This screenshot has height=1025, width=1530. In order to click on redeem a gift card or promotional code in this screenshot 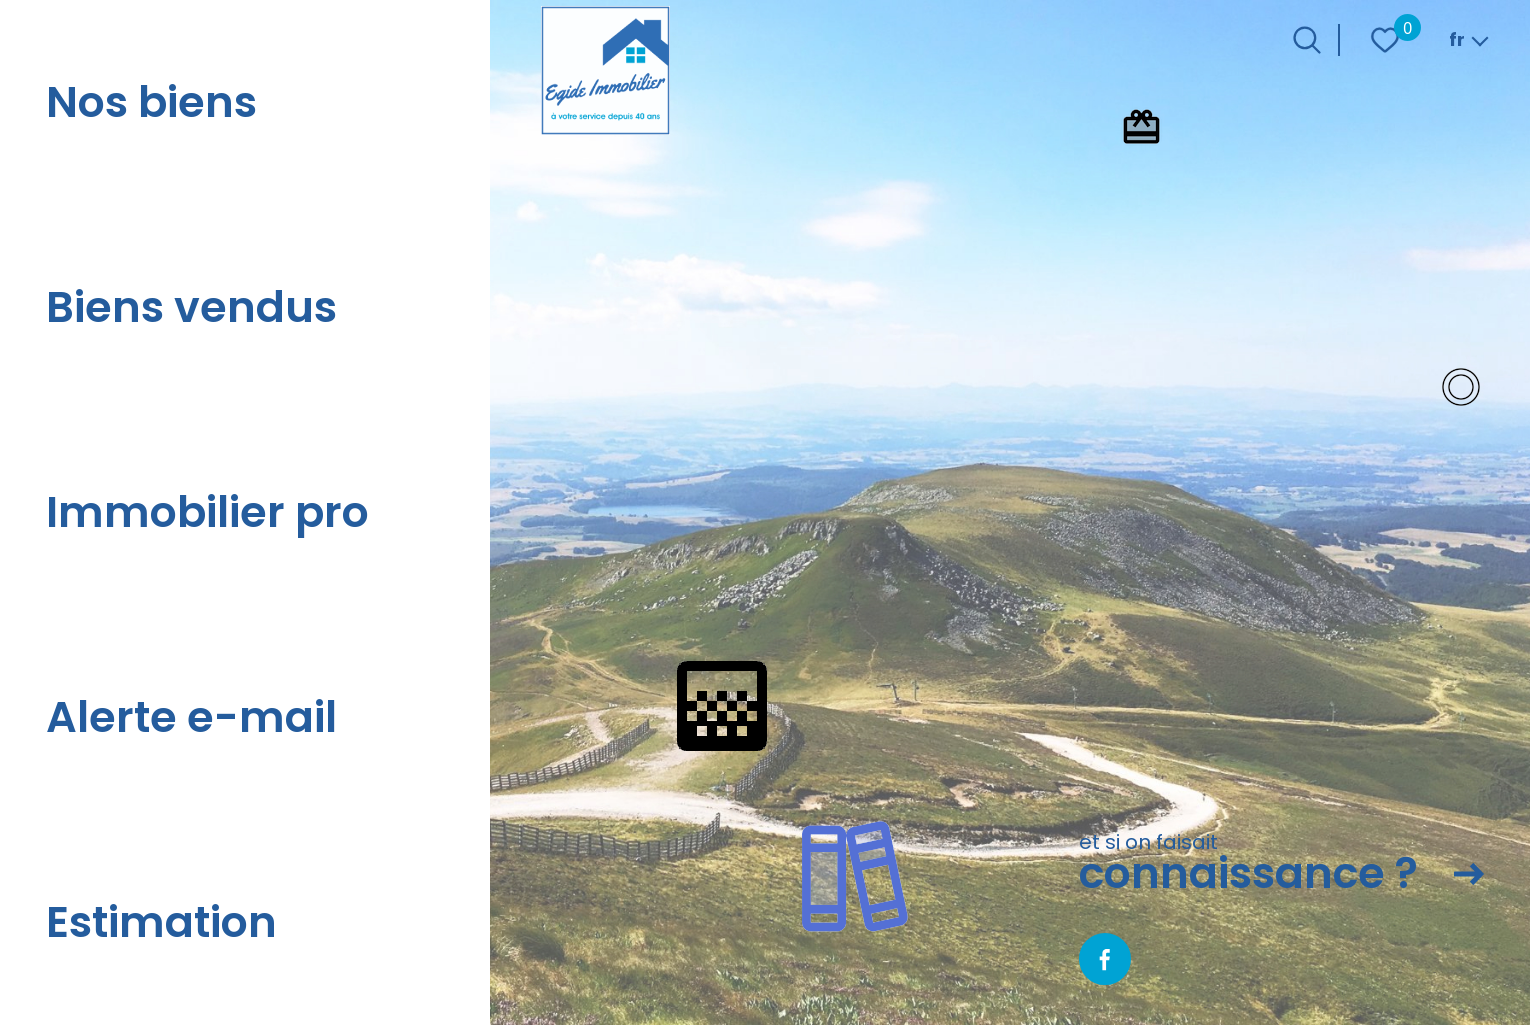, I will do `click(1141, 127)`.